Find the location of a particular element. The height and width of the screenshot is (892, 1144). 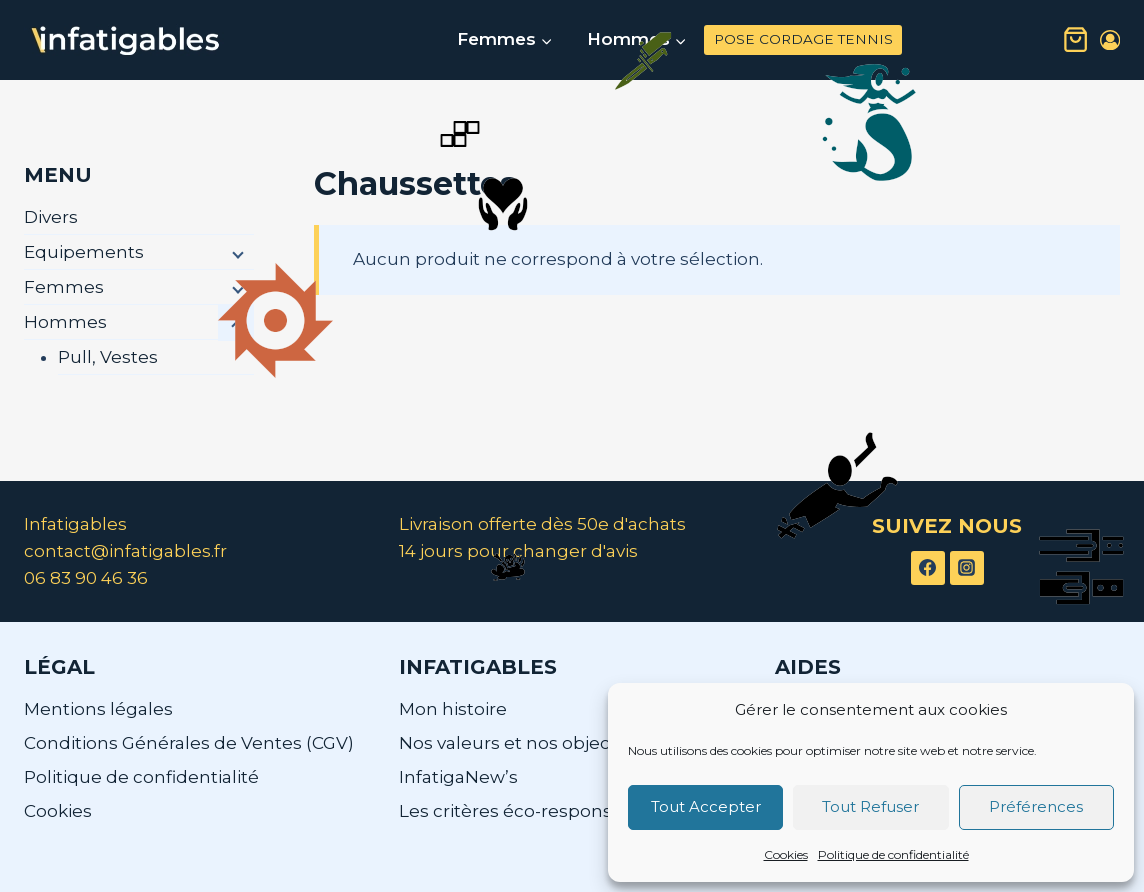

view belt or accessory options is located at coordinates (1081, 567).